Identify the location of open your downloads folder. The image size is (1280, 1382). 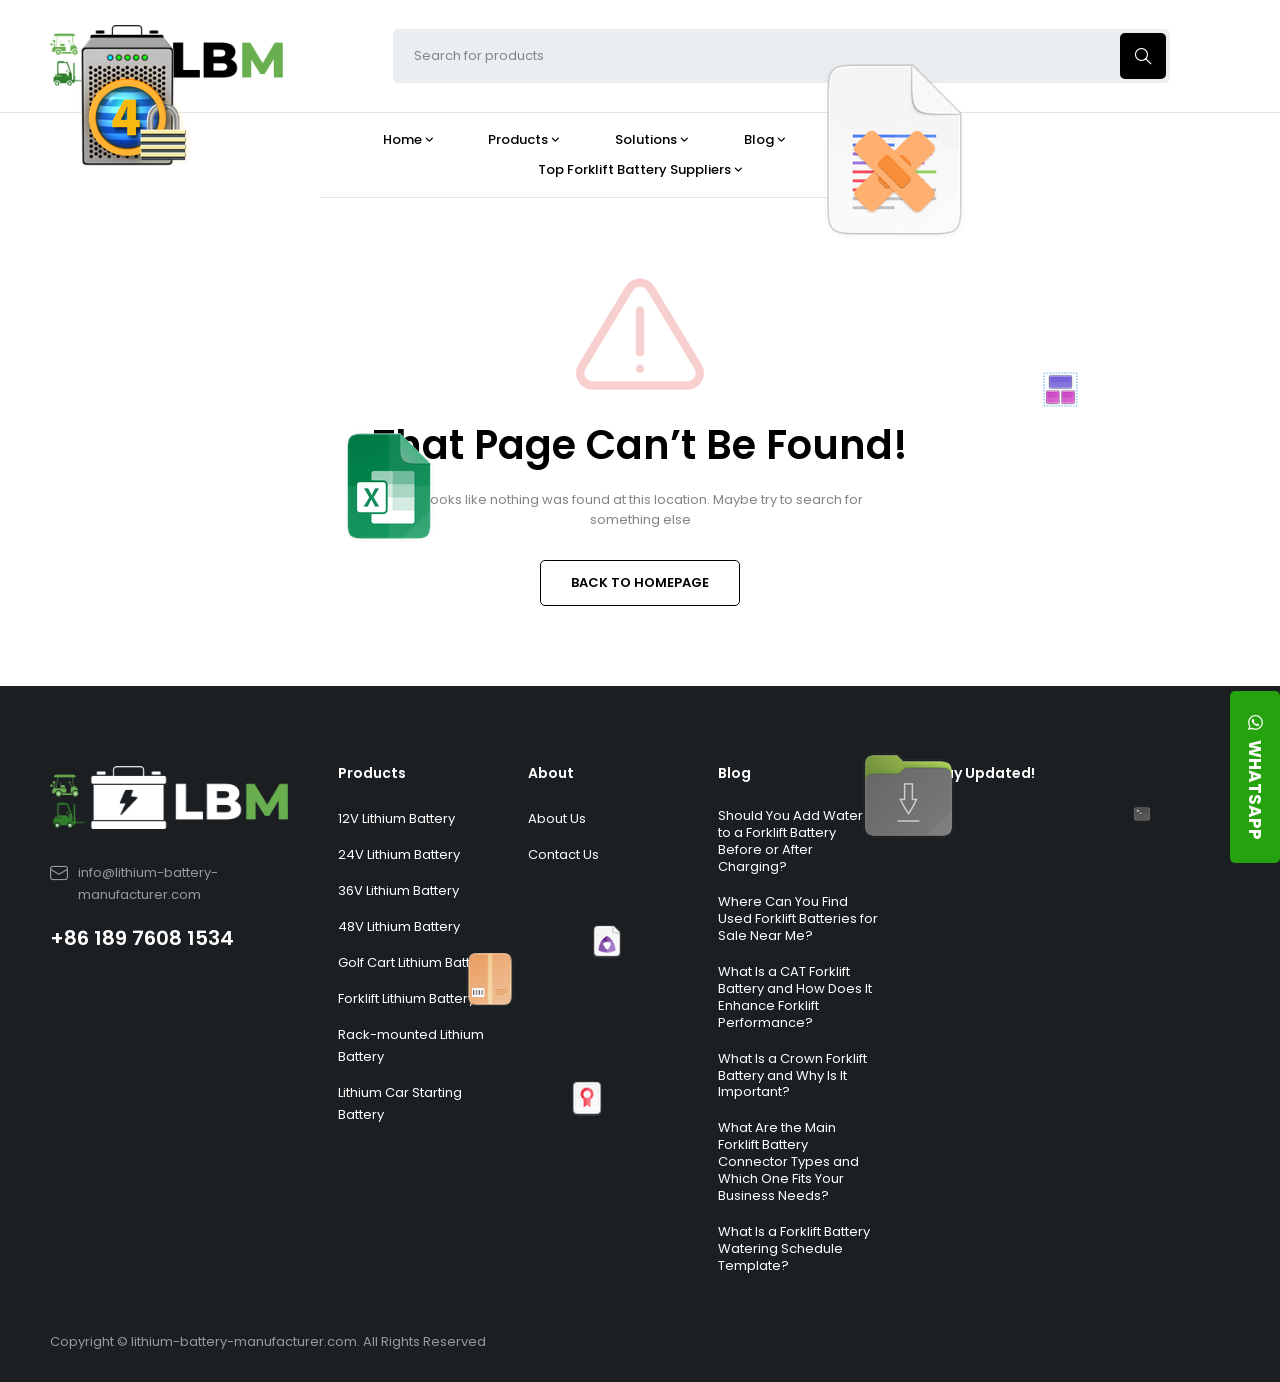
(908, 795).